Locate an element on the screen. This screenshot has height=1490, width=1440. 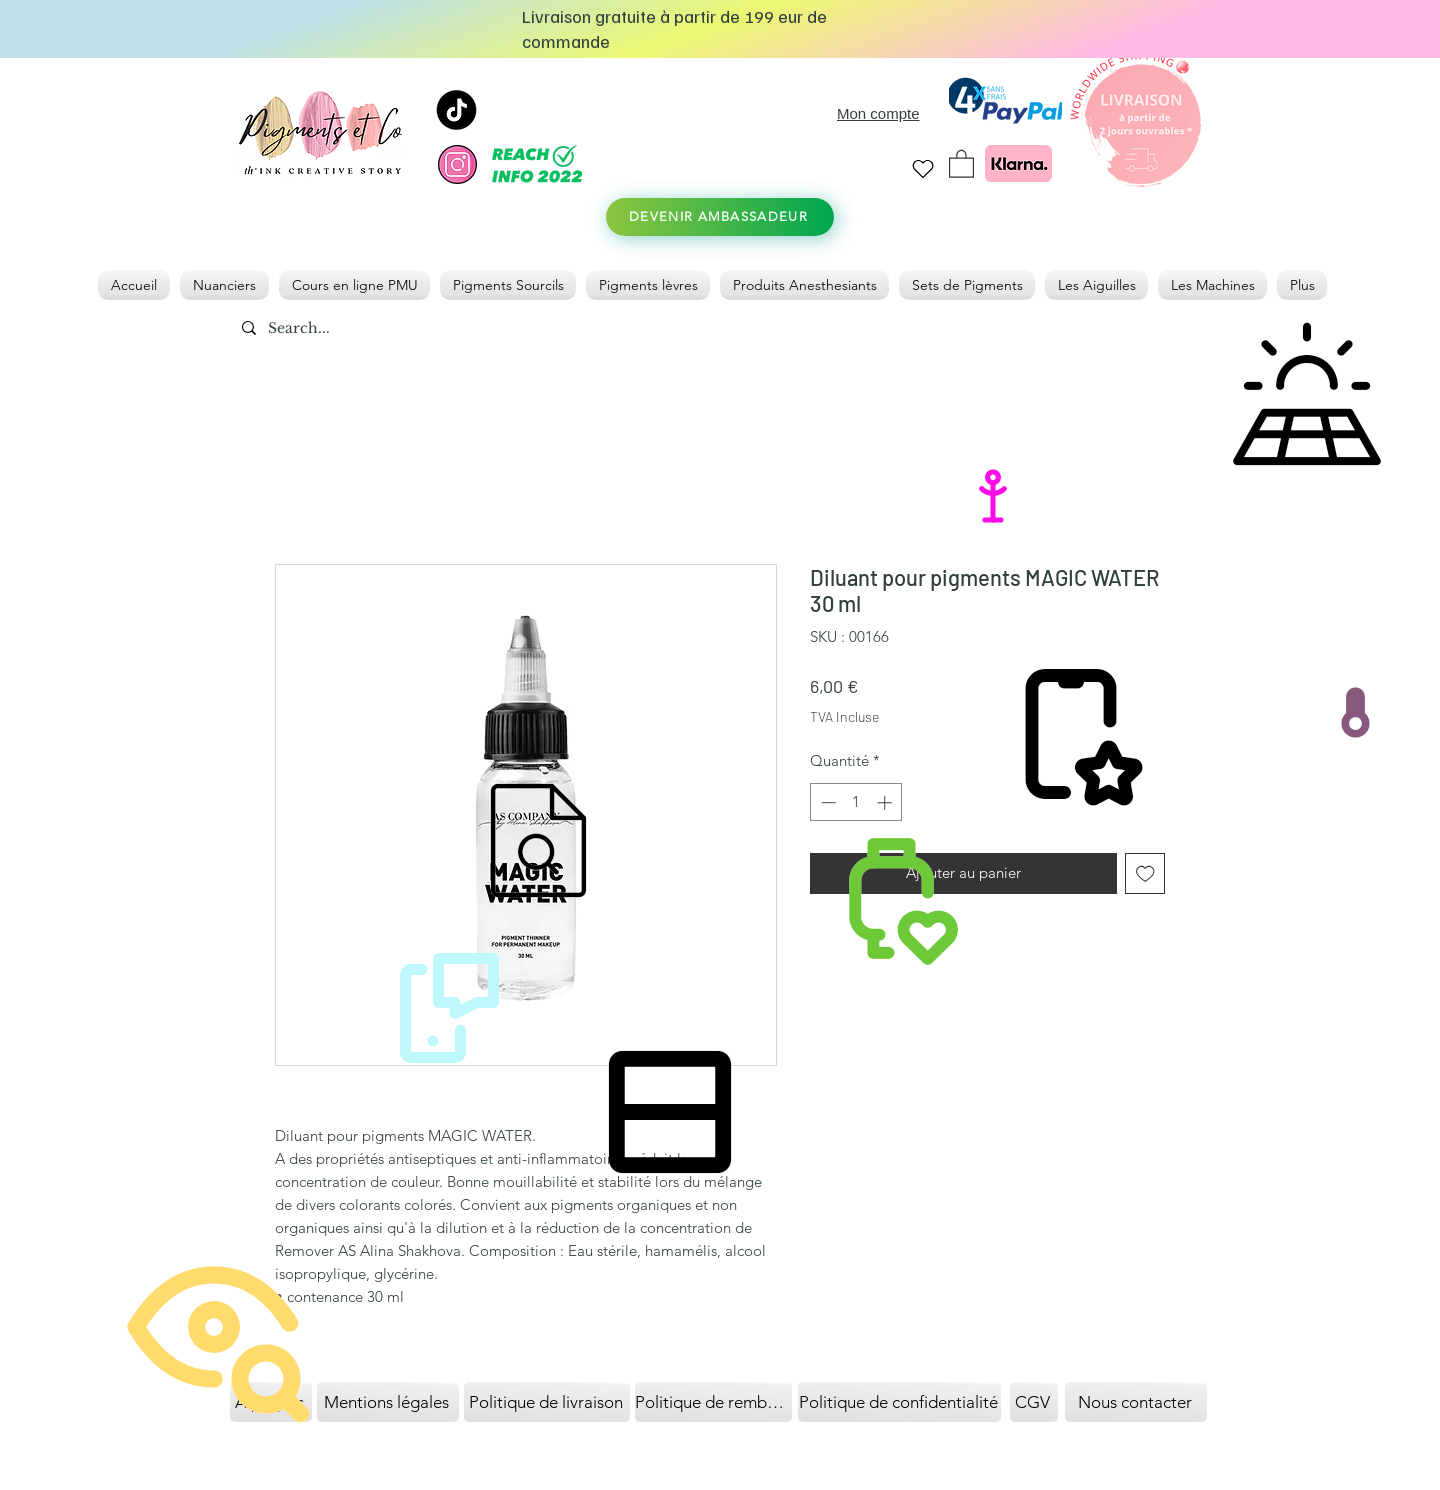
mark device as favorite is located at coordinates (1071, 734).